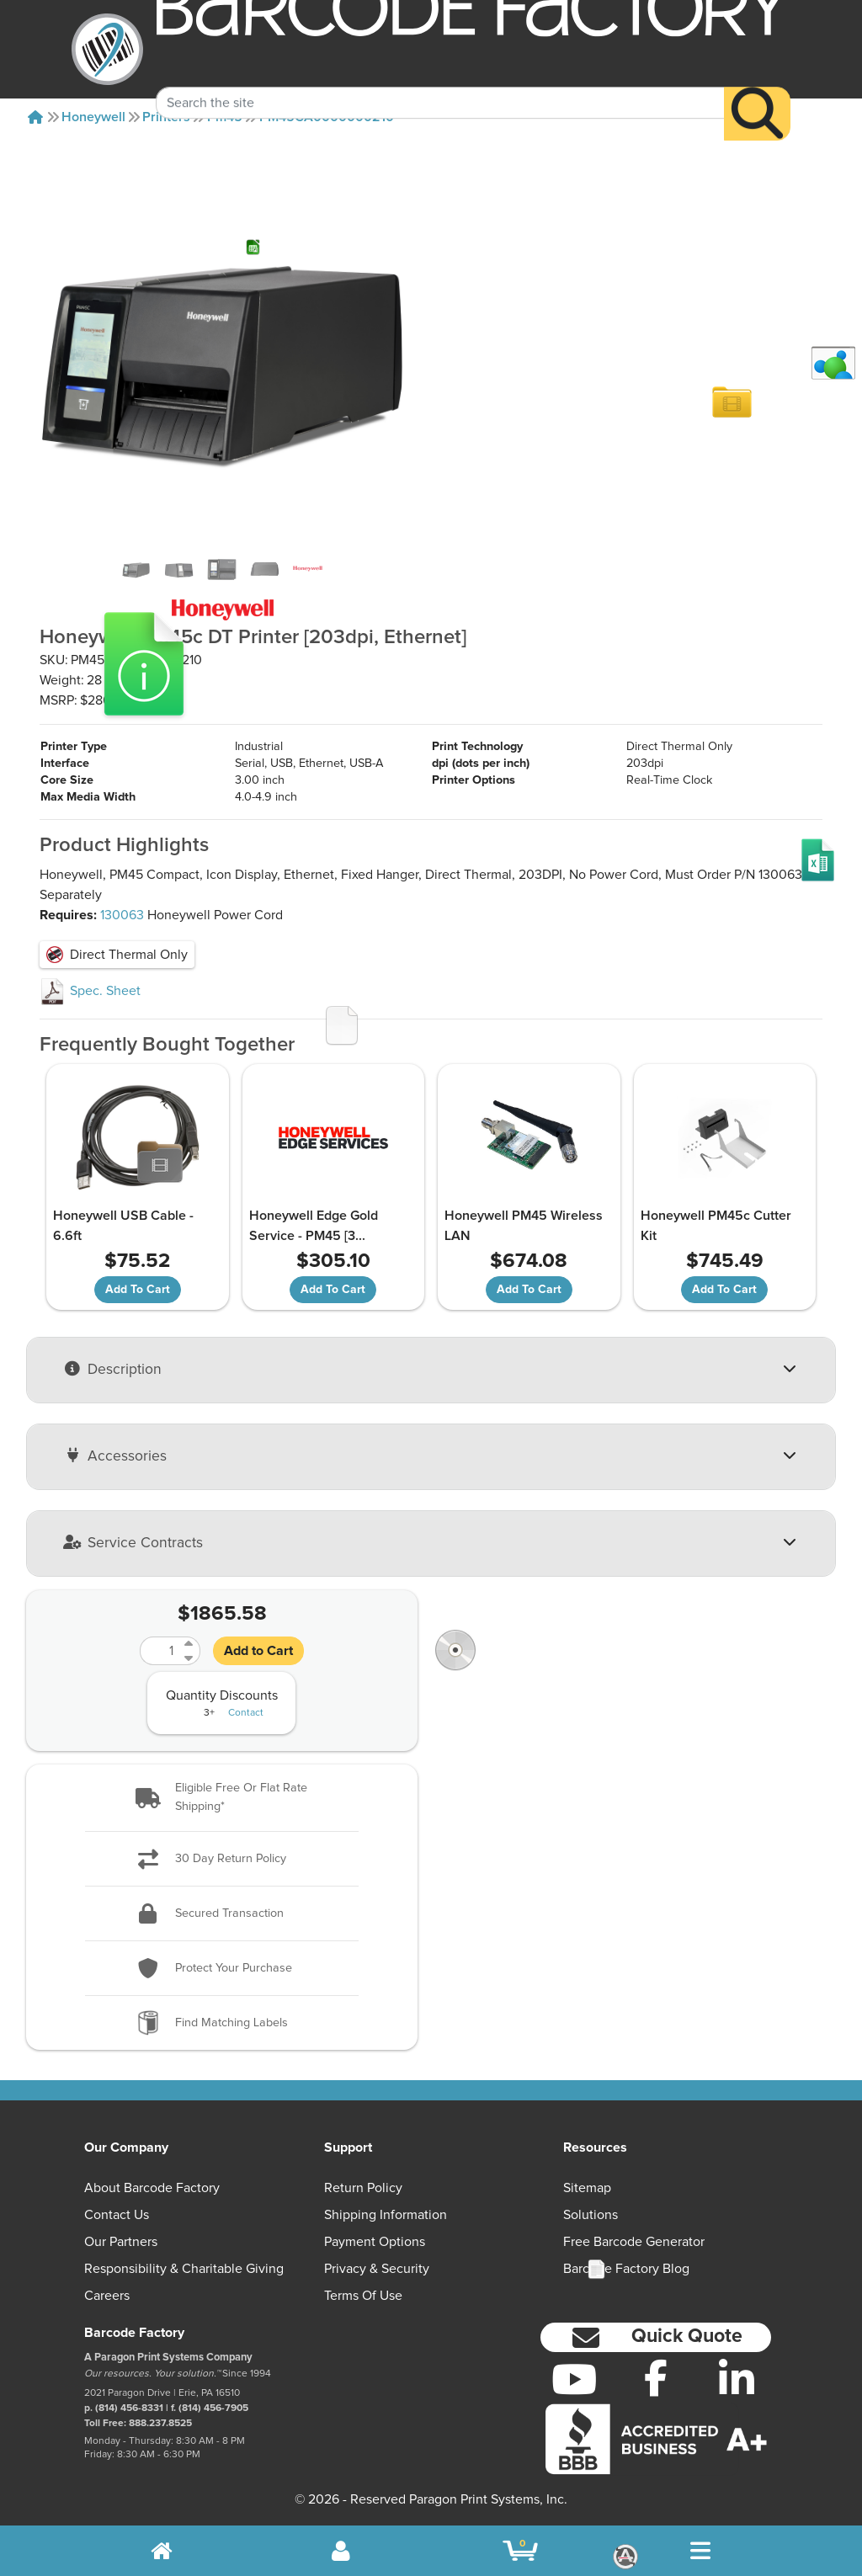 This screenshot has width=862, height=2576. I want to click on open your videos folder, so click(160, 1162).